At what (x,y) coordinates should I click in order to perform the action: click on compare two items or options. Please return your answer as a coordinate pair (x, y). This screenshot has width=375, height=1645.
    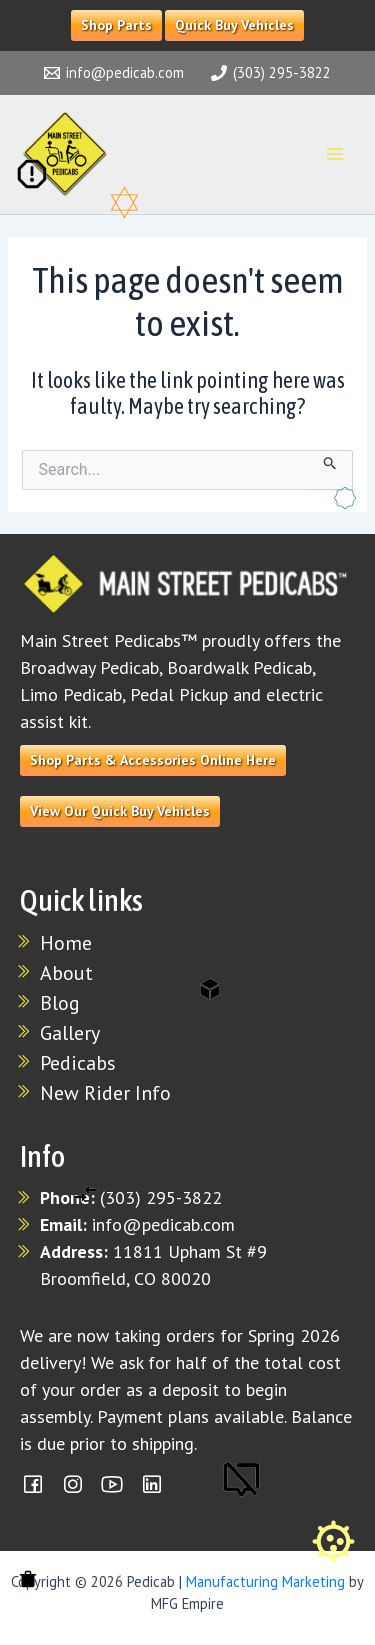
    Looking at the image, I should click on (85, 1193).